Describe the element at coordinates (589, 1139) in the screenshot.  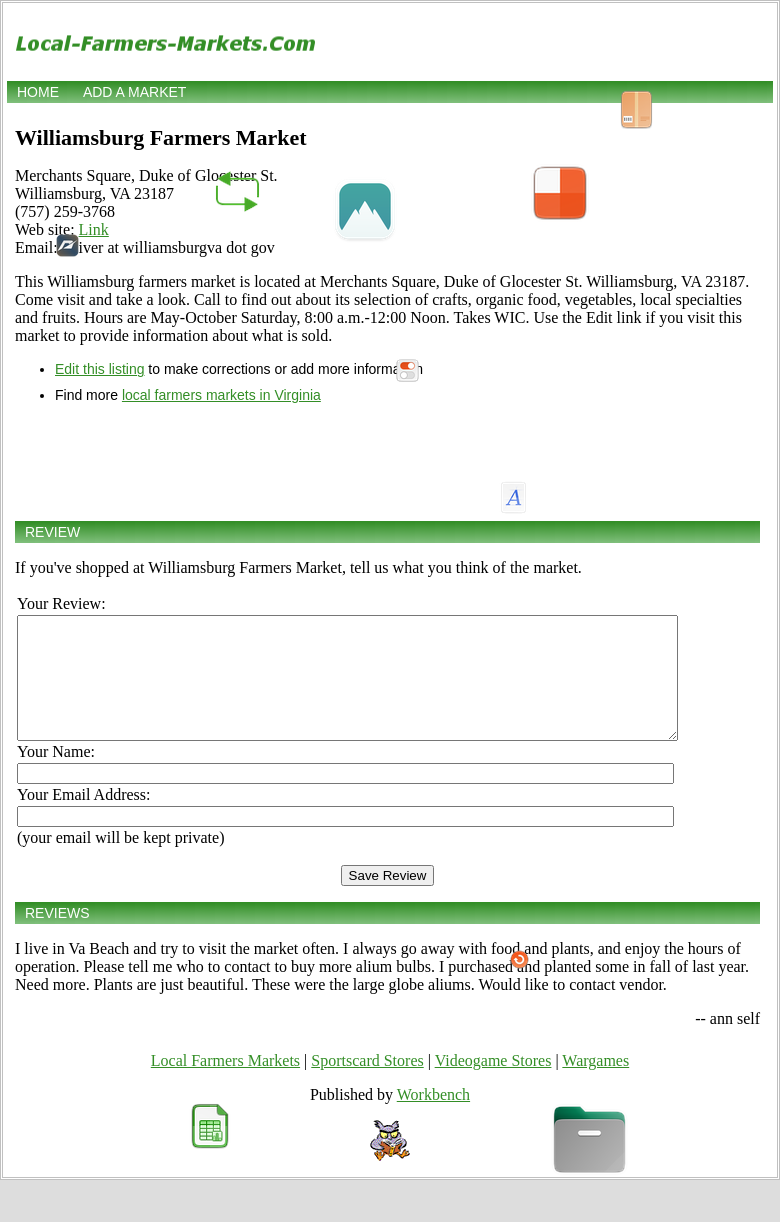
I see `open the file manager application` at that location.